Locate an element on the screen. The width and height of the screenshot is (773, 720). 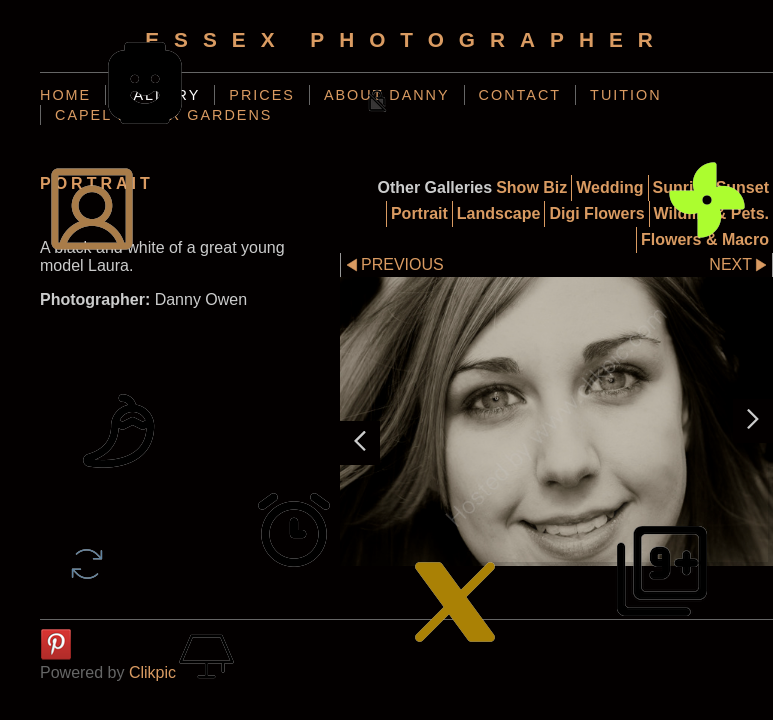
indicates an unencrypted or insecure email connection is located at coordinates (377, 101).